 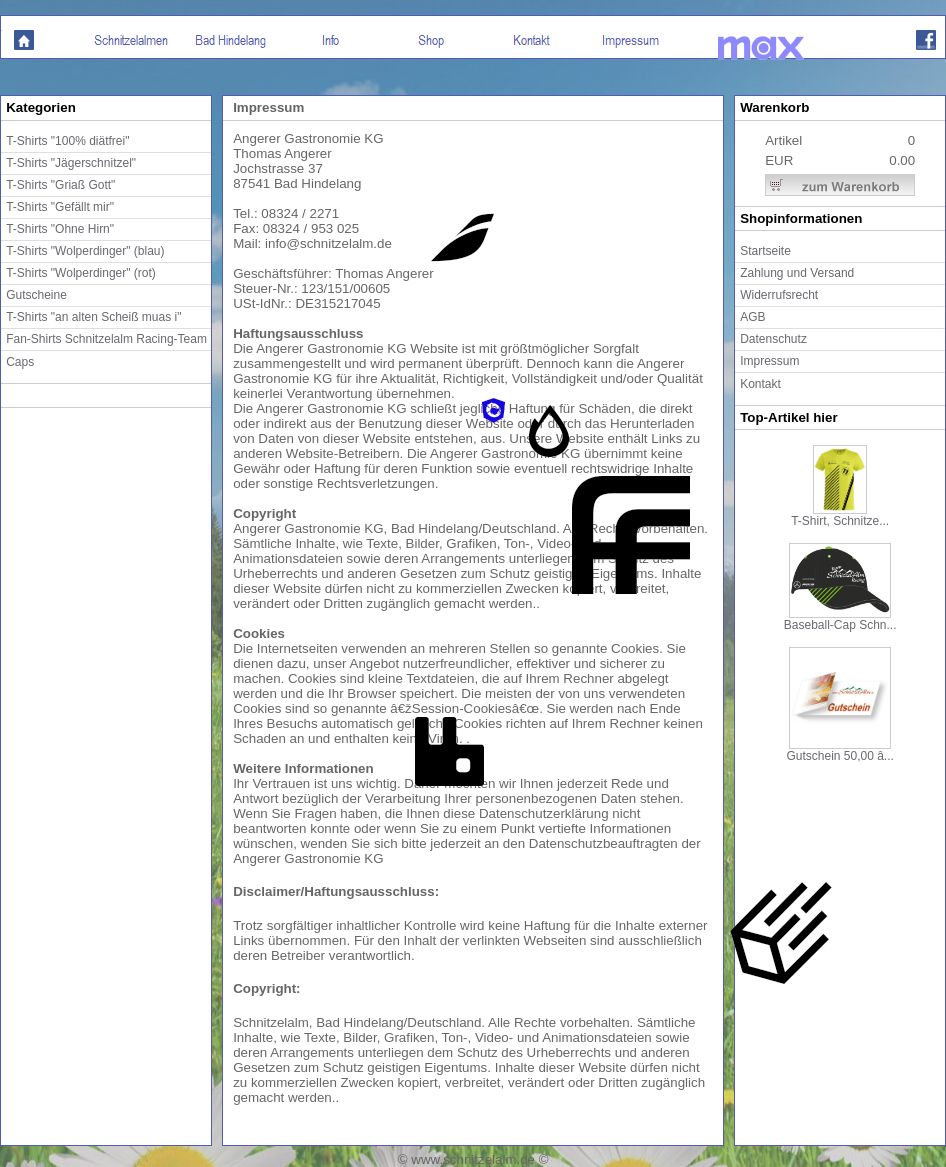 I want to click on open the Farfetch app, so click(x=631, y=535).